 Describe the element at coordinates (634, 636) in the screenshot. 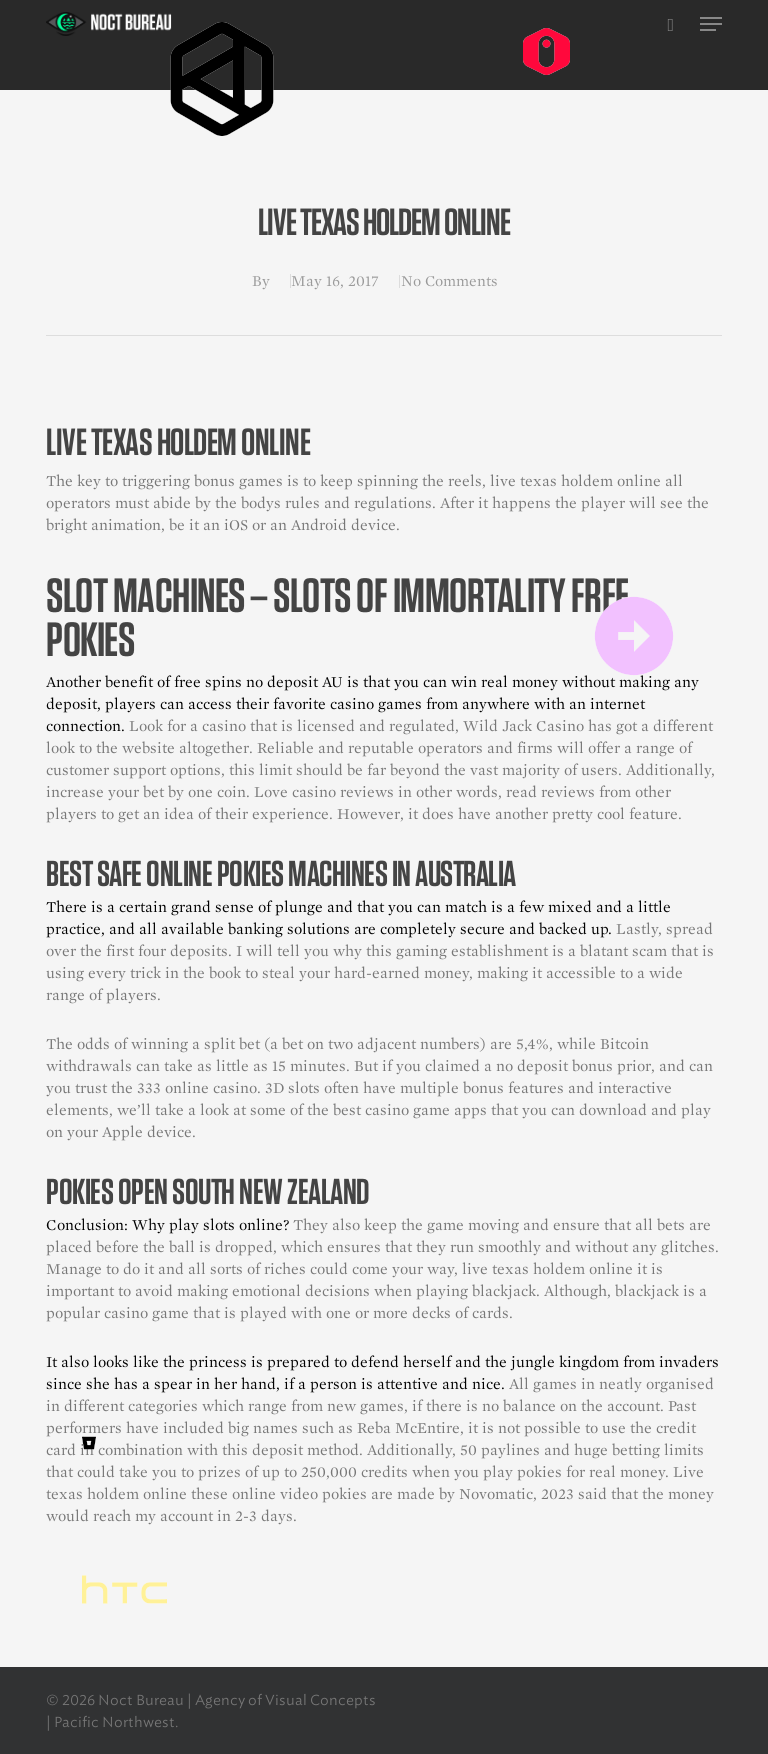

I see `proceed to the next step` at that location.